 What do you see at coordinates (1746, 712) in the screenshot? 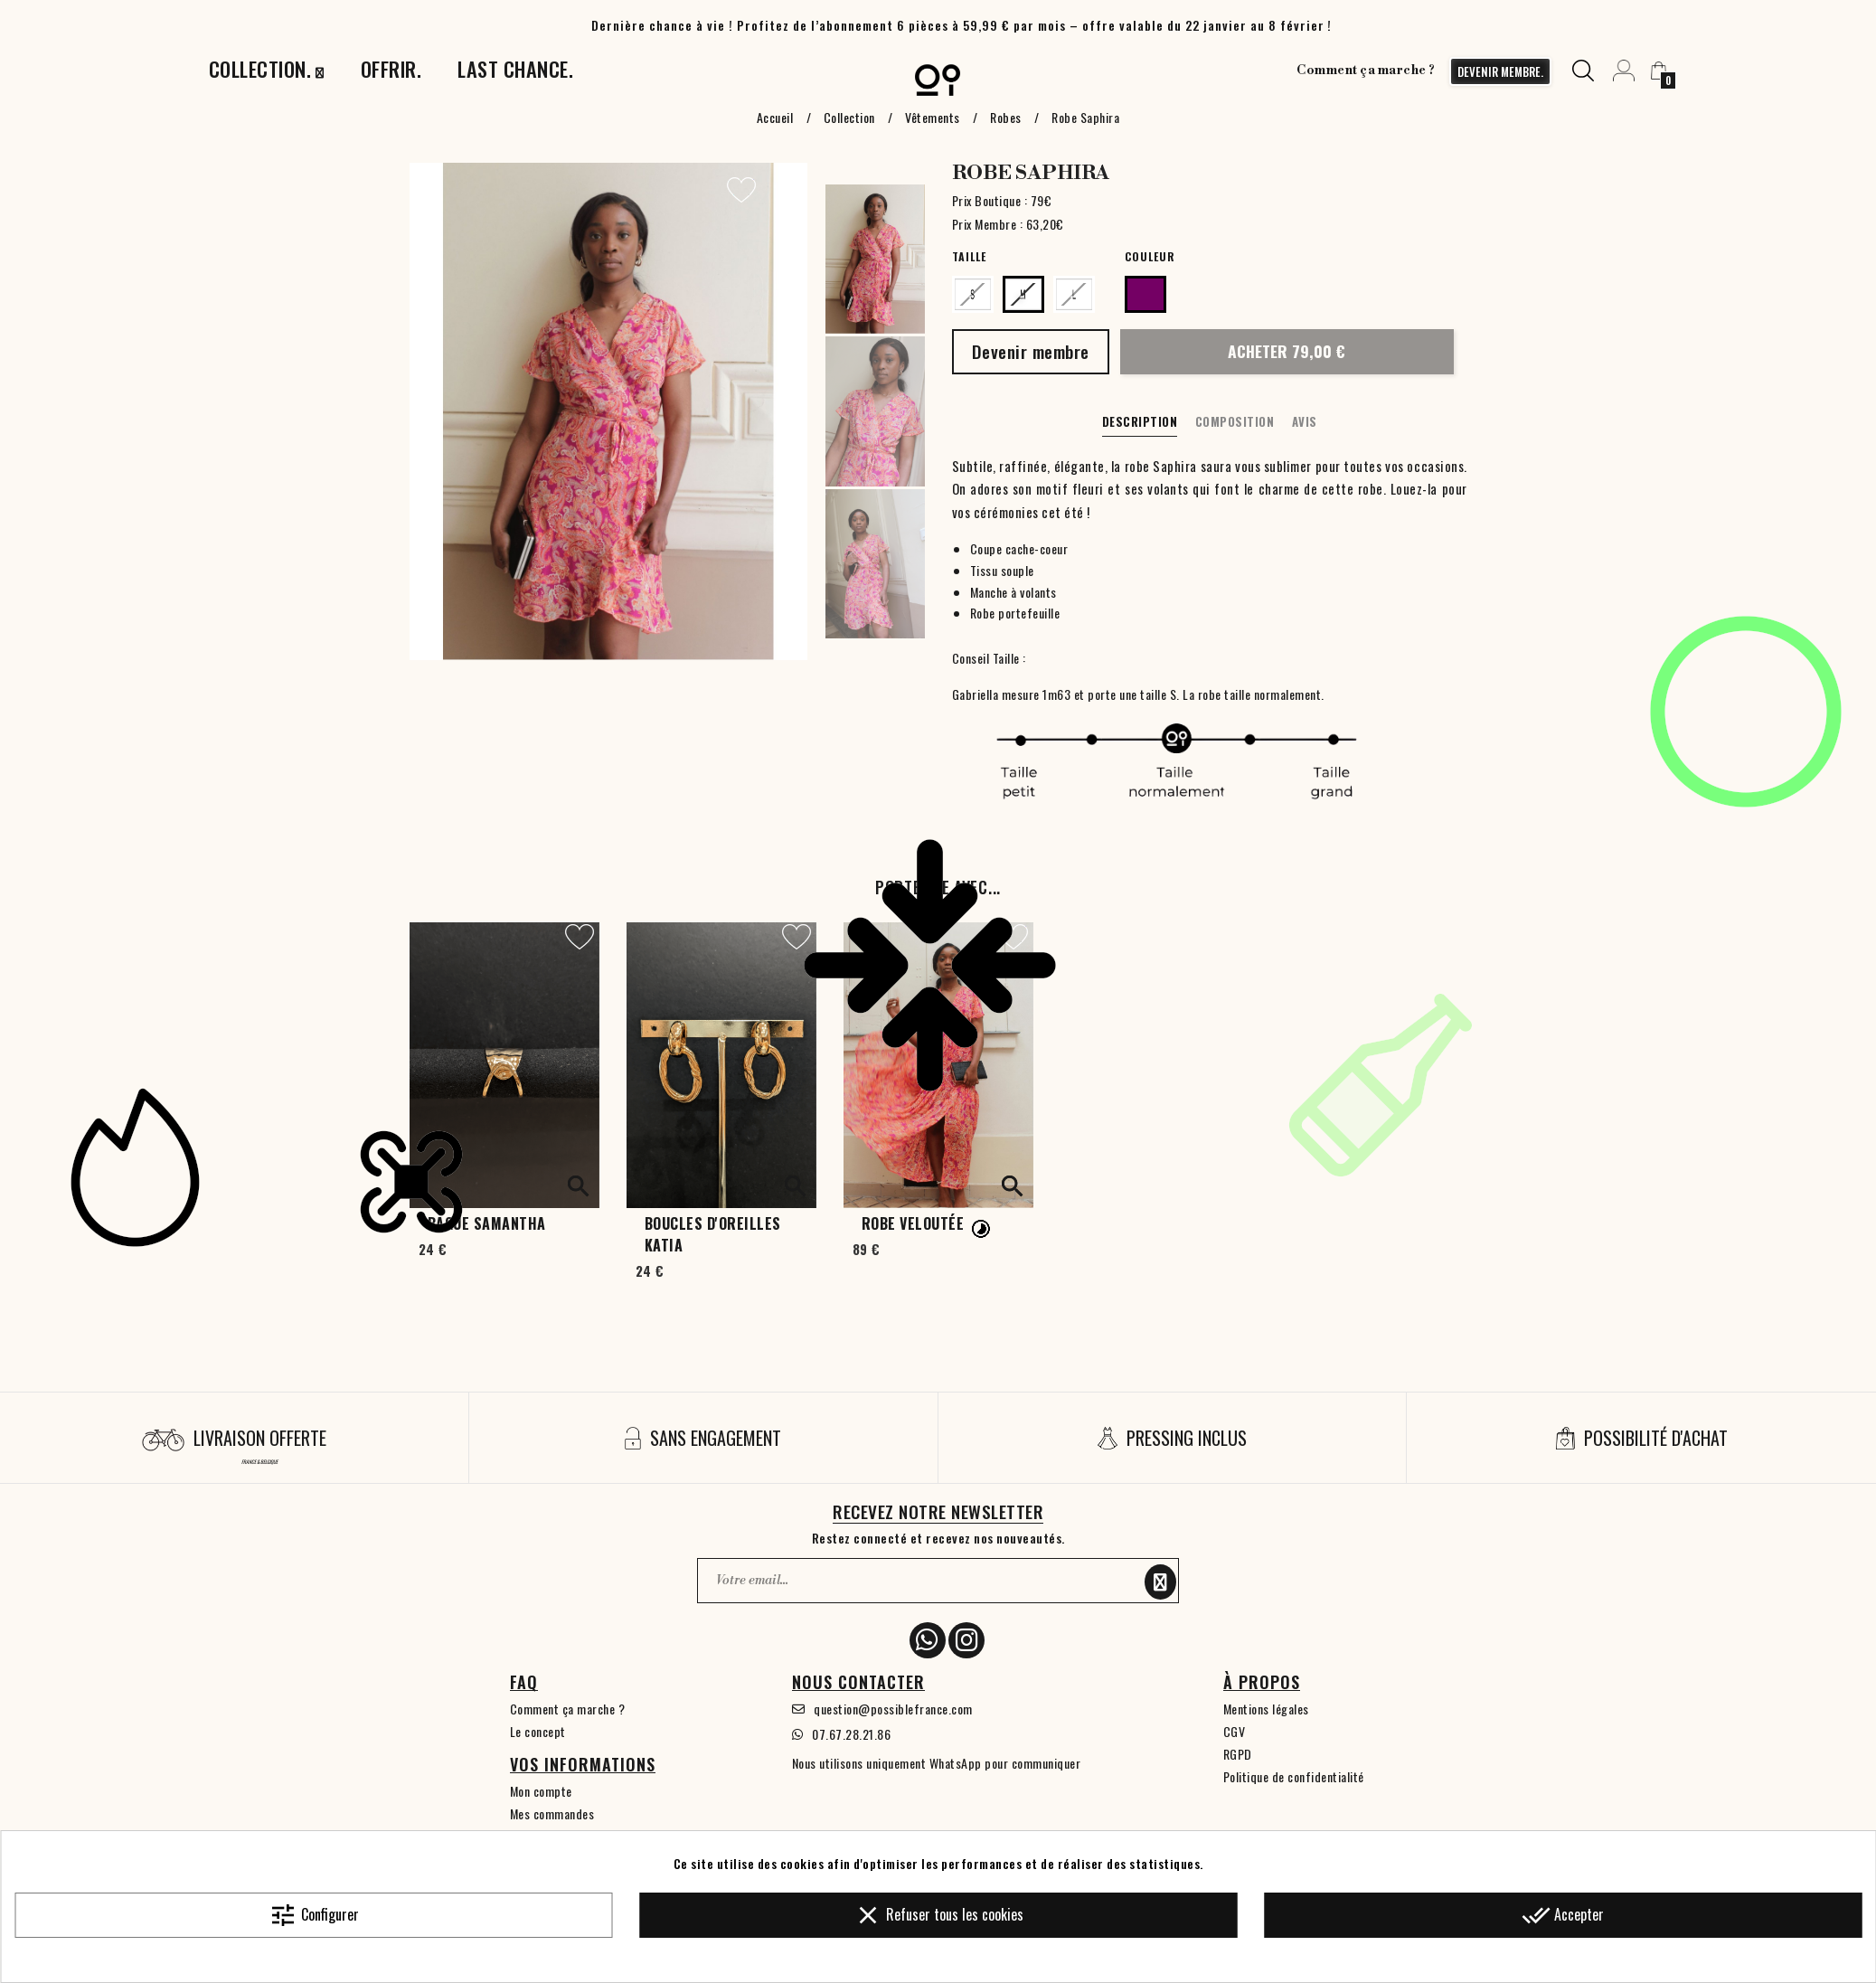
I see `unselected radio button or checkbox option` at bounding box center [1746, 712].